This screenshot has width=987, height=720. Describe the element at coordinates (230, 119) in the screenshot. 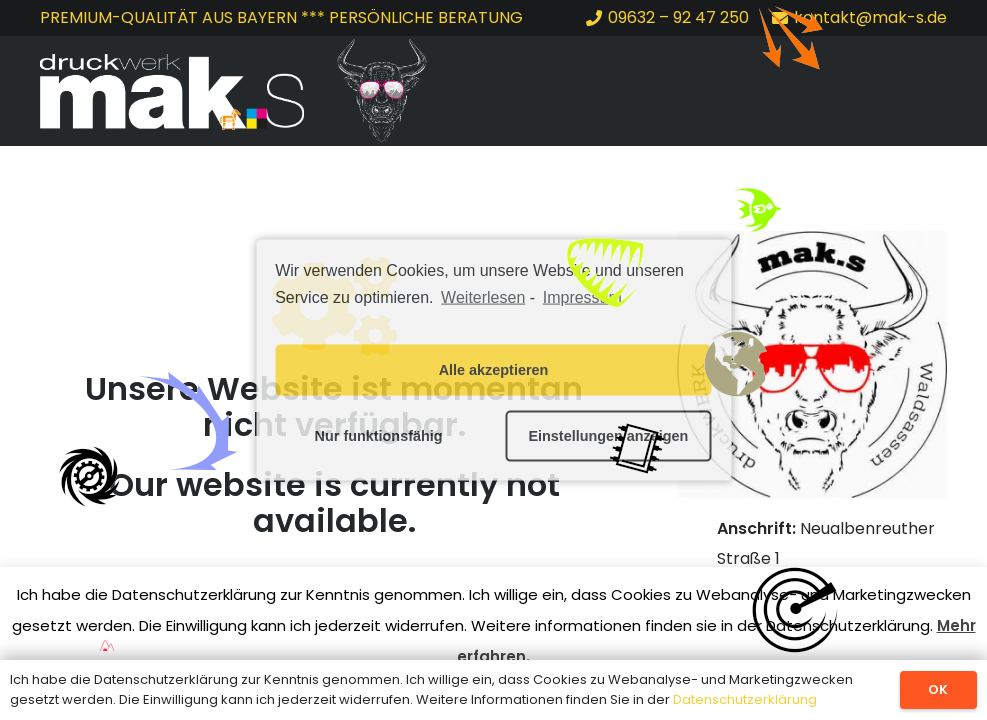

I see `indicates a detected trojan or malware threat` at that location.